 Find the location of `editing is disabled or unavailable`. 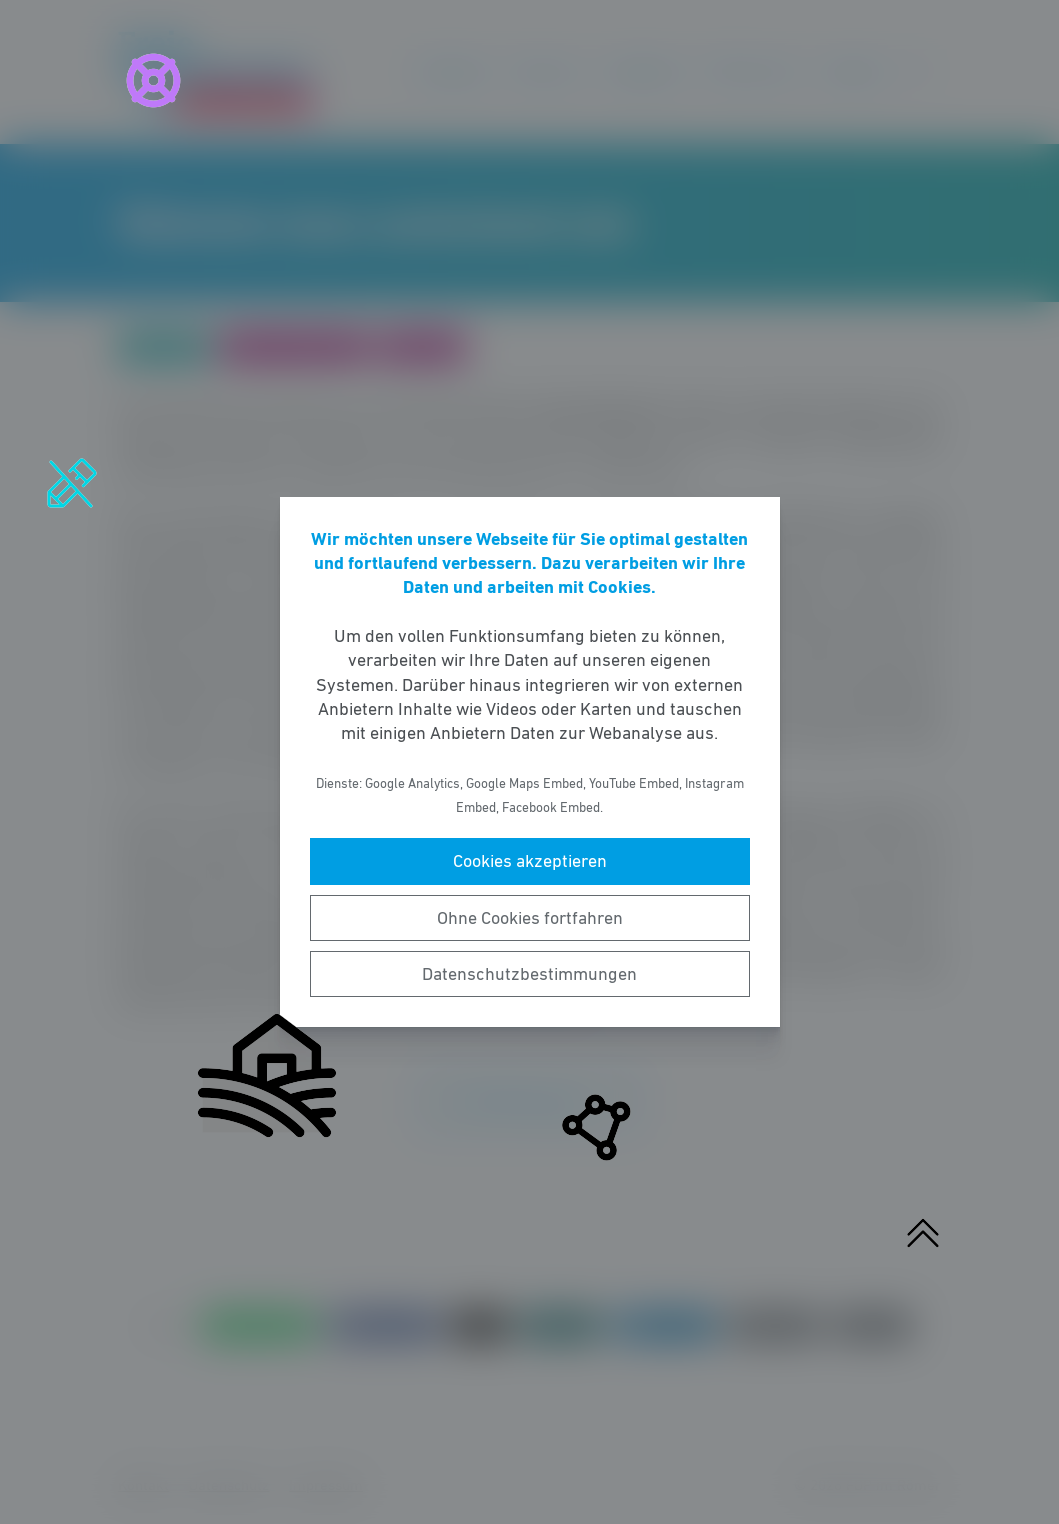

editing is disabled or unavailable is located at coordinates (71, 484).